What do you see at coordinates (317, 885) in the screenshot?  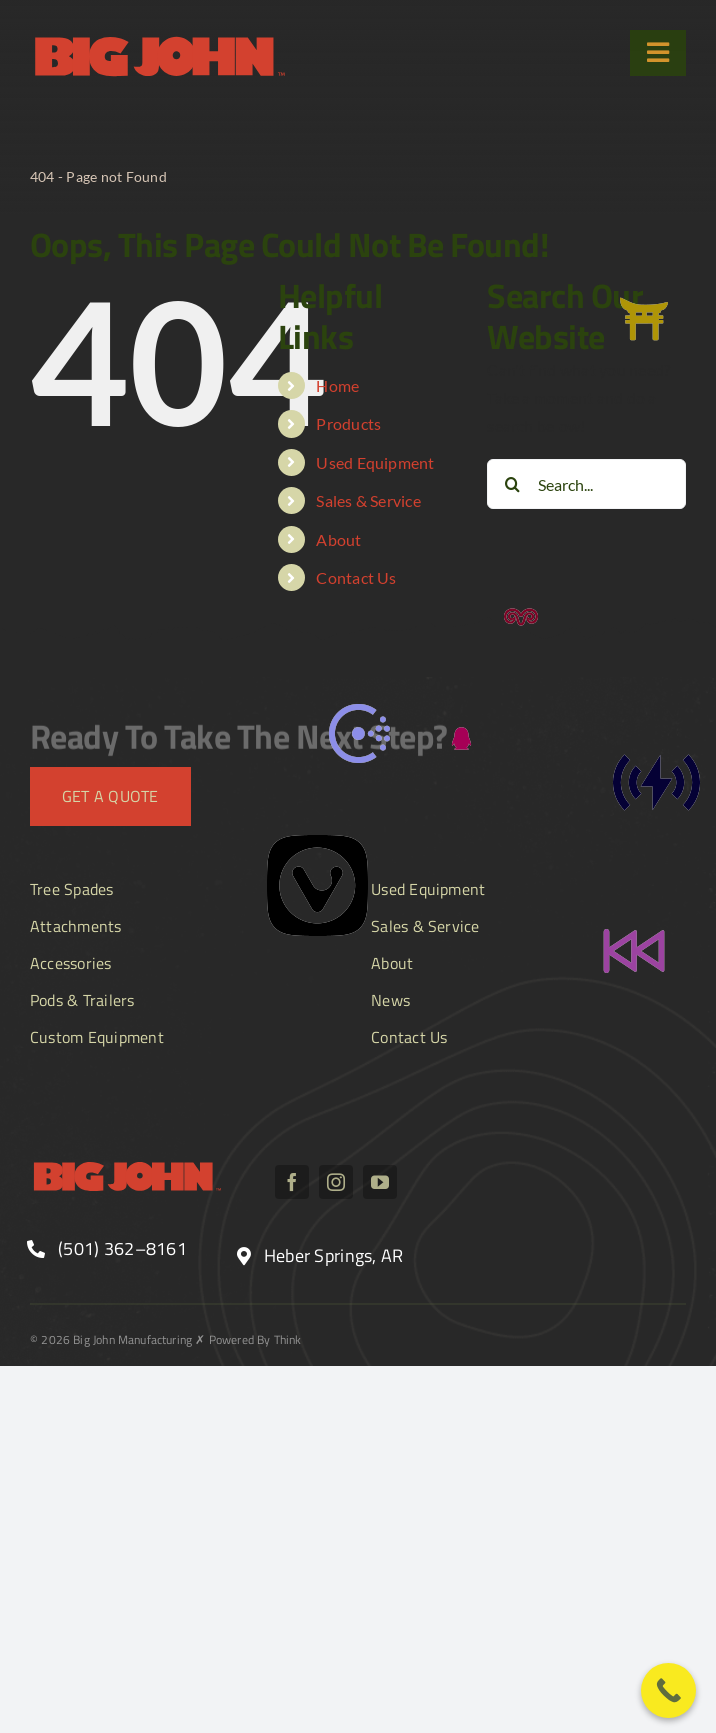 I see `open vivaldi browser` at bounding box center [317, 885].